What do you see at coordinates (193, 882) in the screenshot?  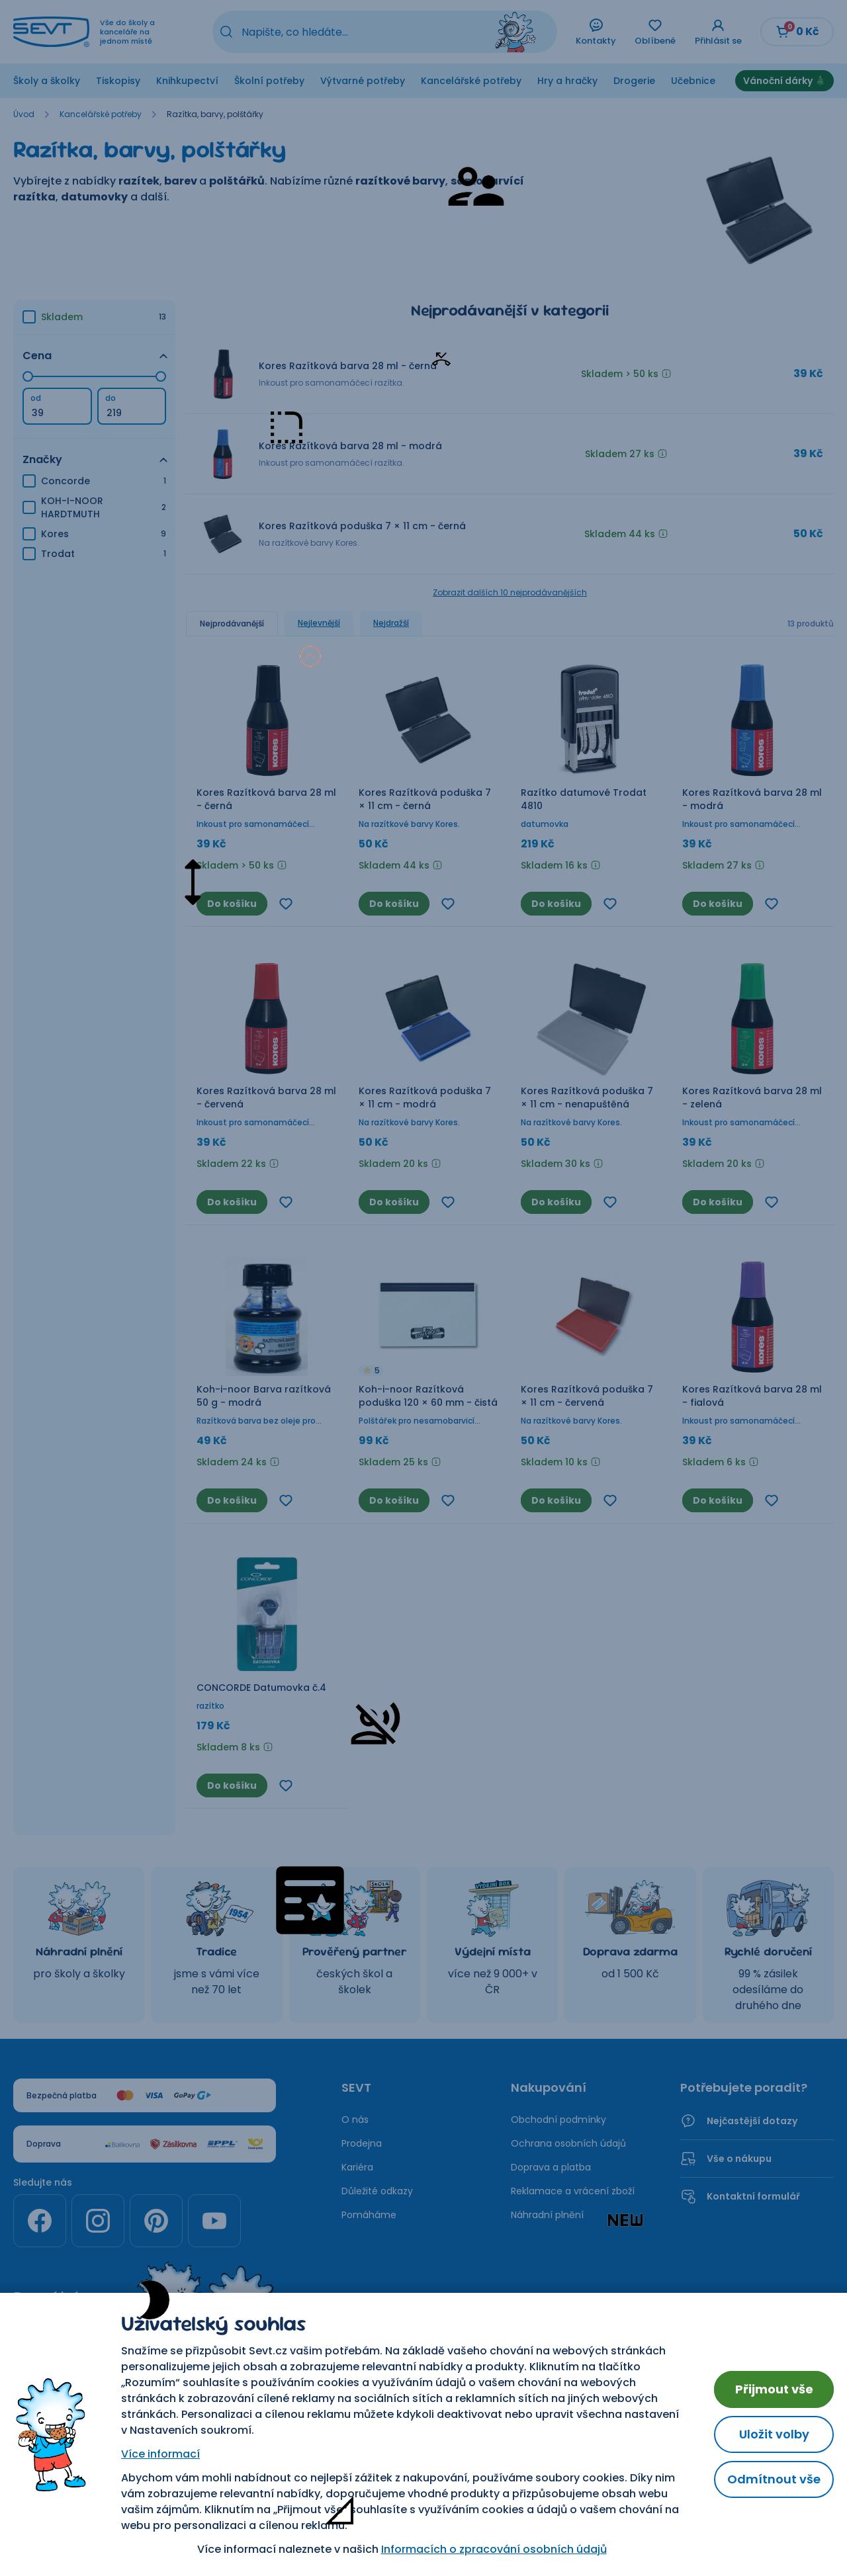 I see `adjust height or vertical size` at bounding box center [193, 882].